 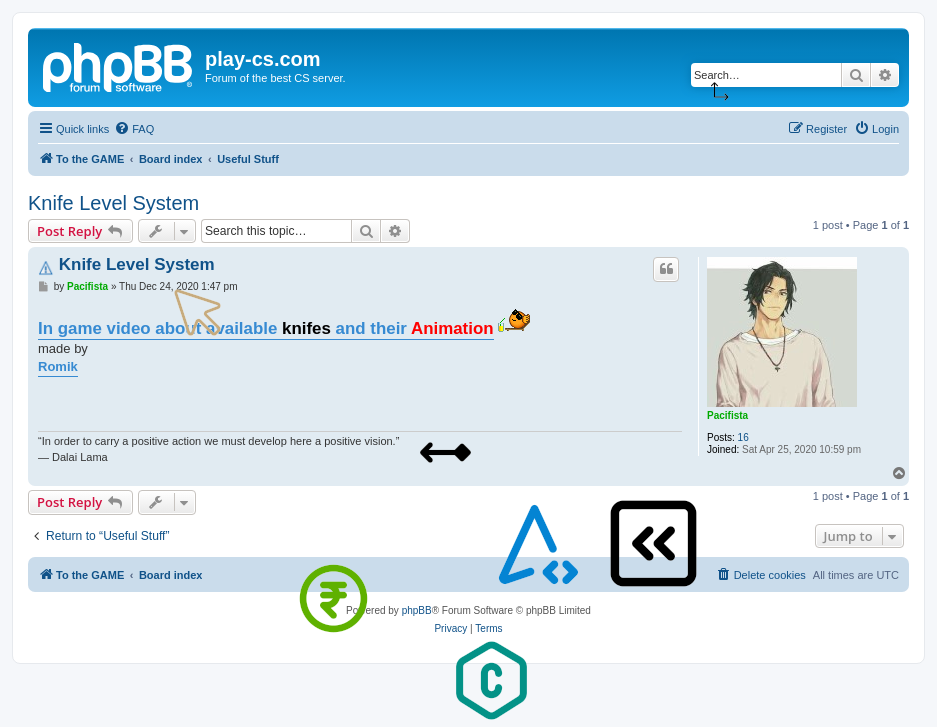 What do you see at coordinates (491, 680) in the screenshot?
I see `indicates copyright status or protected content` at bounding box center [491, 680].